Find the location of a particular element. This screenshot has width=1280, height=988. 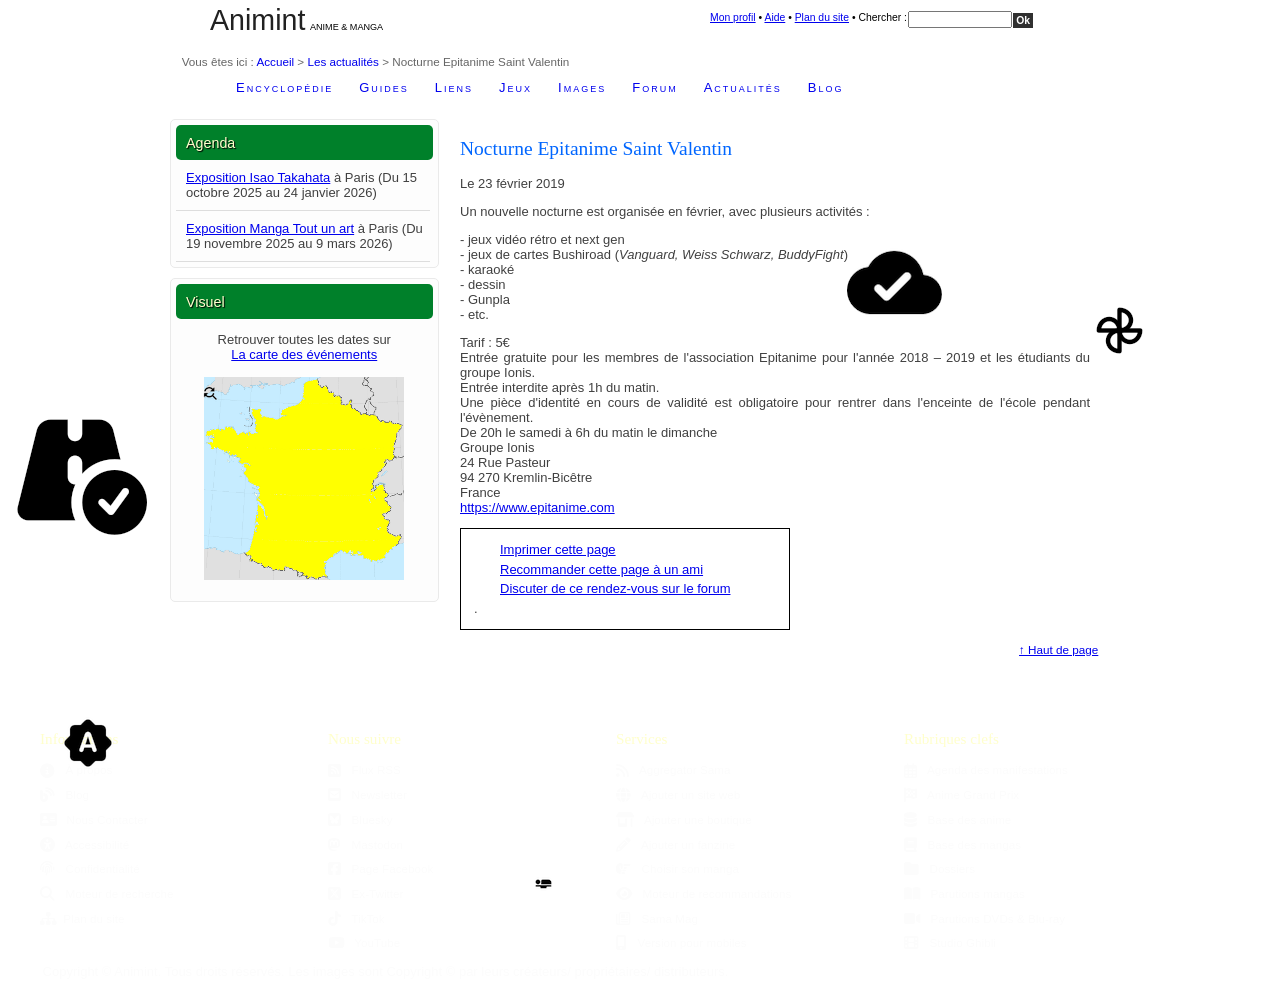

find and replace text or content is located at coordinates (210, 393).